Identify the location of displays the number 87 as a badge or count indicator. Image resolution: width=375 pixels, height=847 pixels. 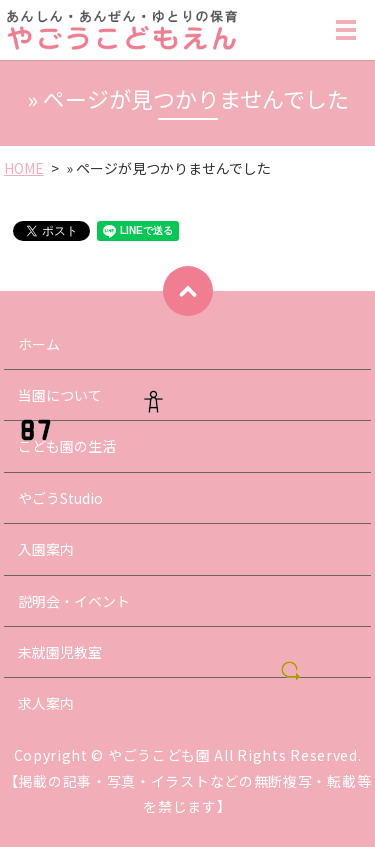
(36, 430).